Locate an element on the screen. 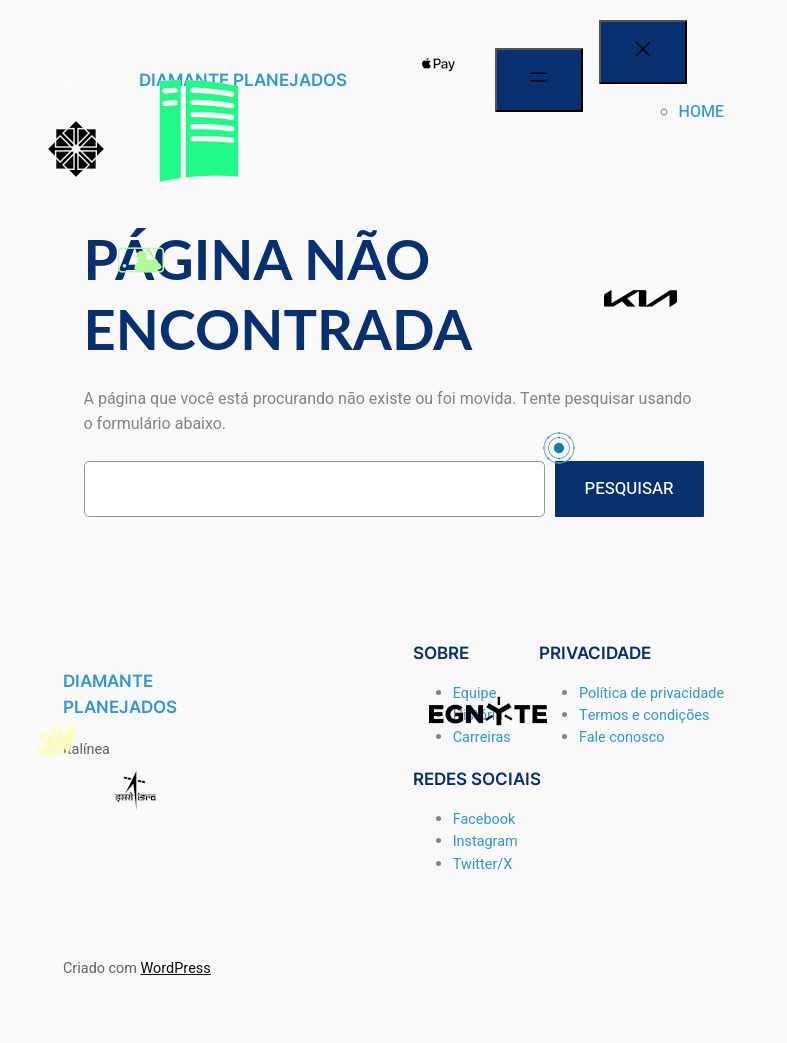 Image resolution: width=787 pixels, height=1043 pixels. open the MLB app is located at coordinates (141, 260).